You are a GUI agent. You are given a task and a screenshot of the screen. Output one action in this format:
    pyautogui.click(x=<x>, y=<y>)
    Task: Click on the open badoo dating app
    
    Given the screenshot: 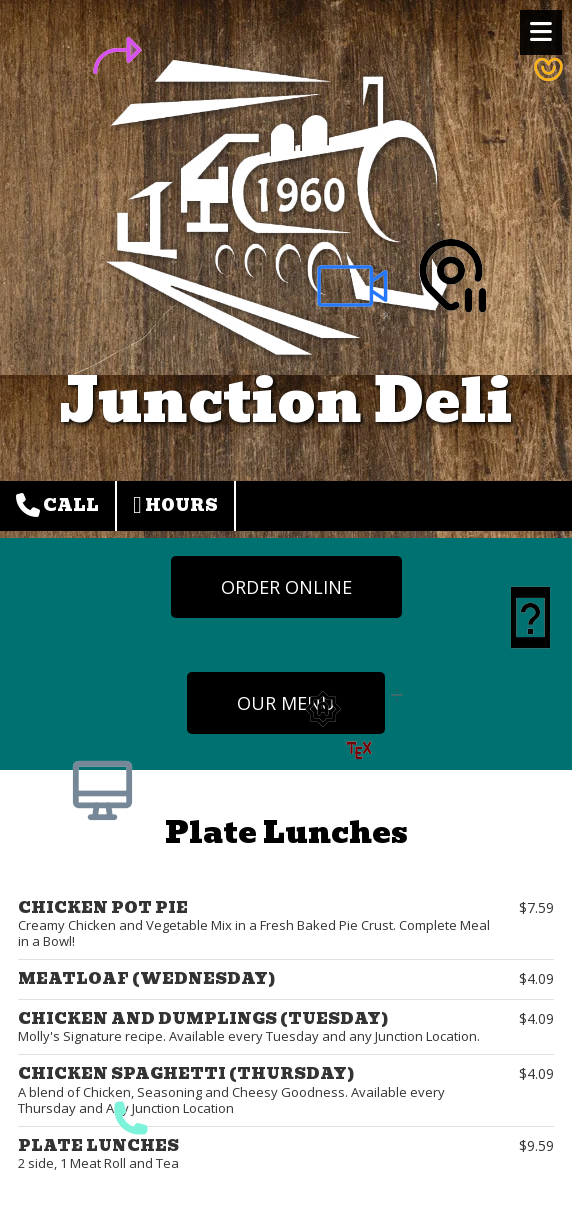 What is the action you would take?
    pyautogui.click(x=548, y=69)
    